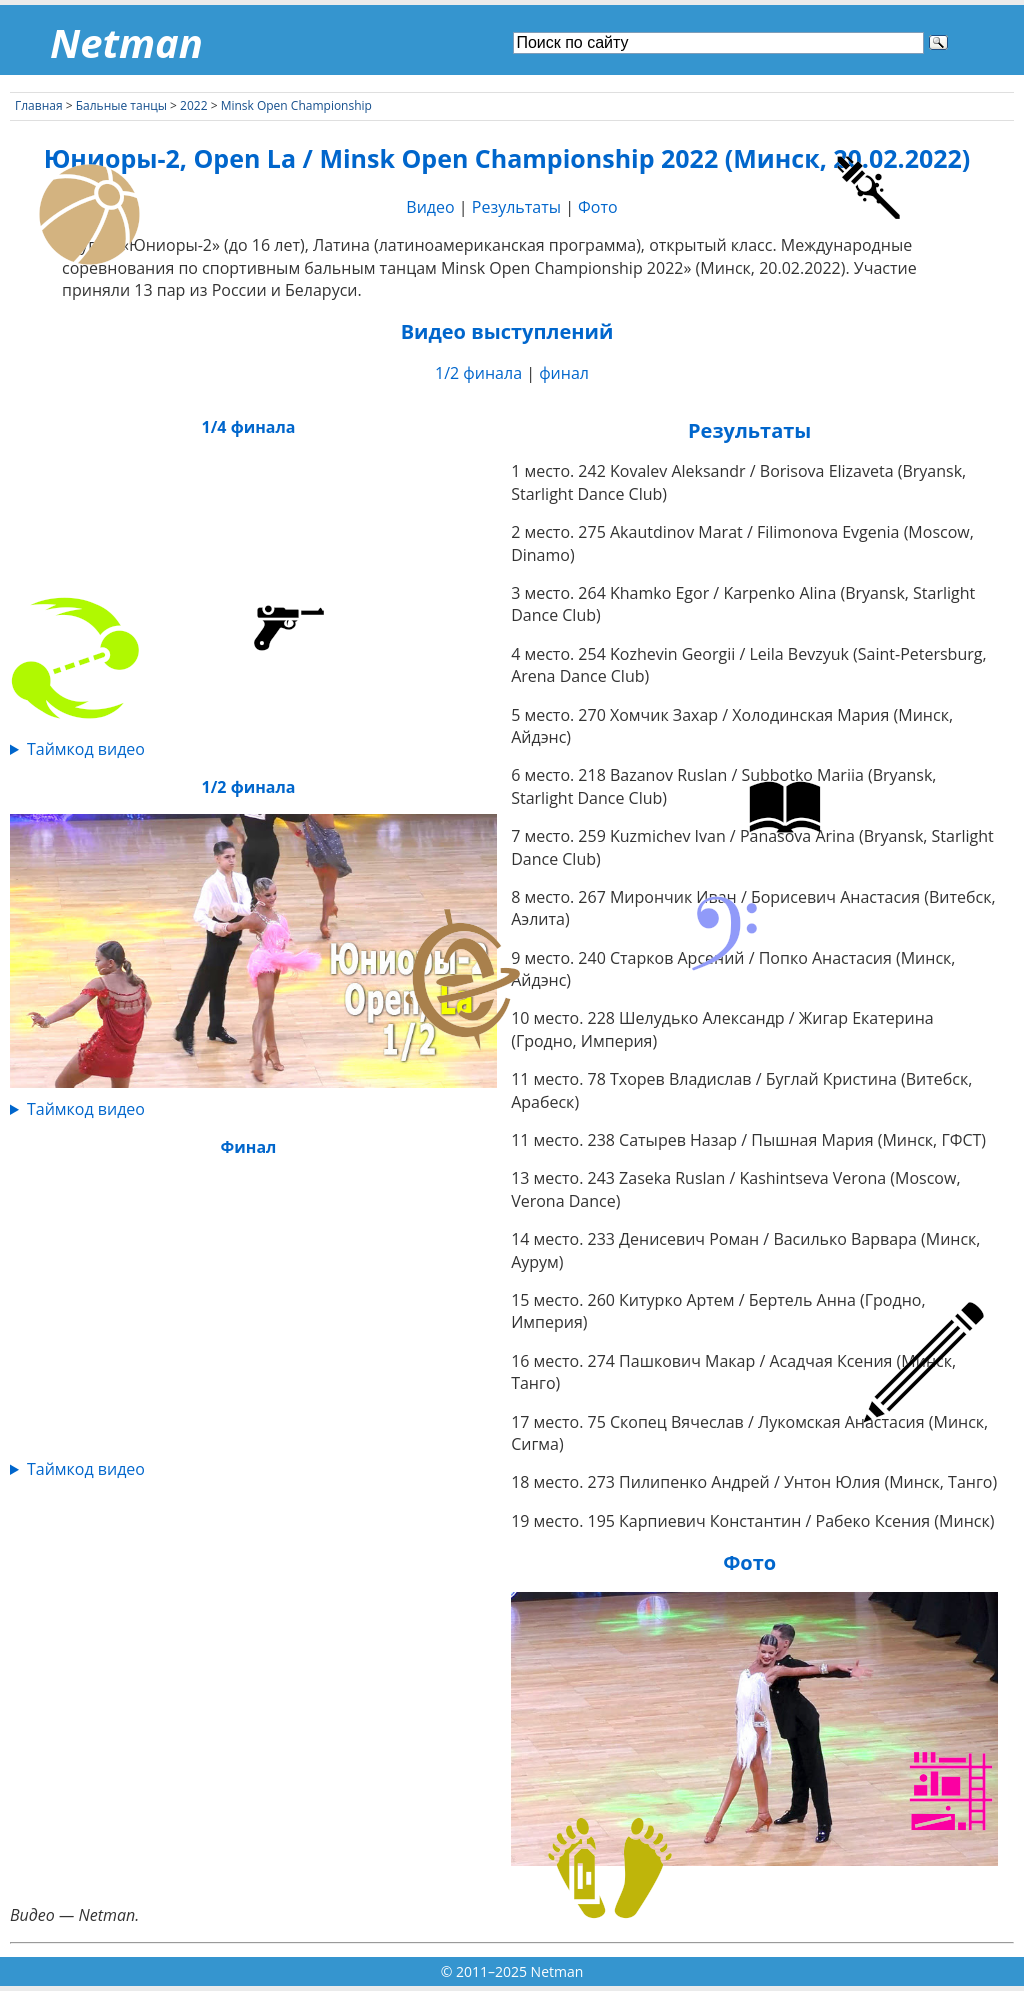 This screenshot has height=1991, width=1024. I want to click on select bolas as your weapon or tool, so click(75, 660).